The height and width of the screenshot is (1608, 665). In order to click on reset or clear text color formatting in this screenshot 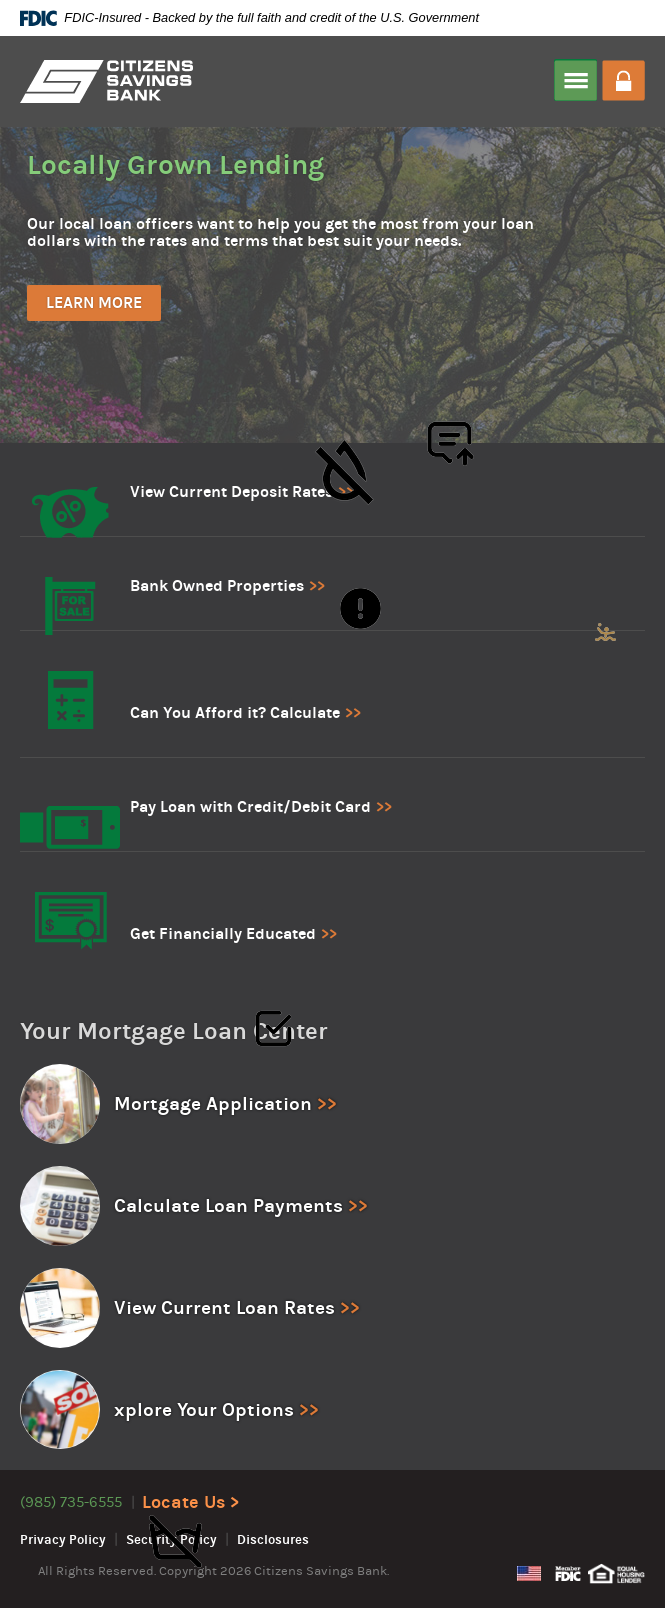, I will do `click(344, 471)`.